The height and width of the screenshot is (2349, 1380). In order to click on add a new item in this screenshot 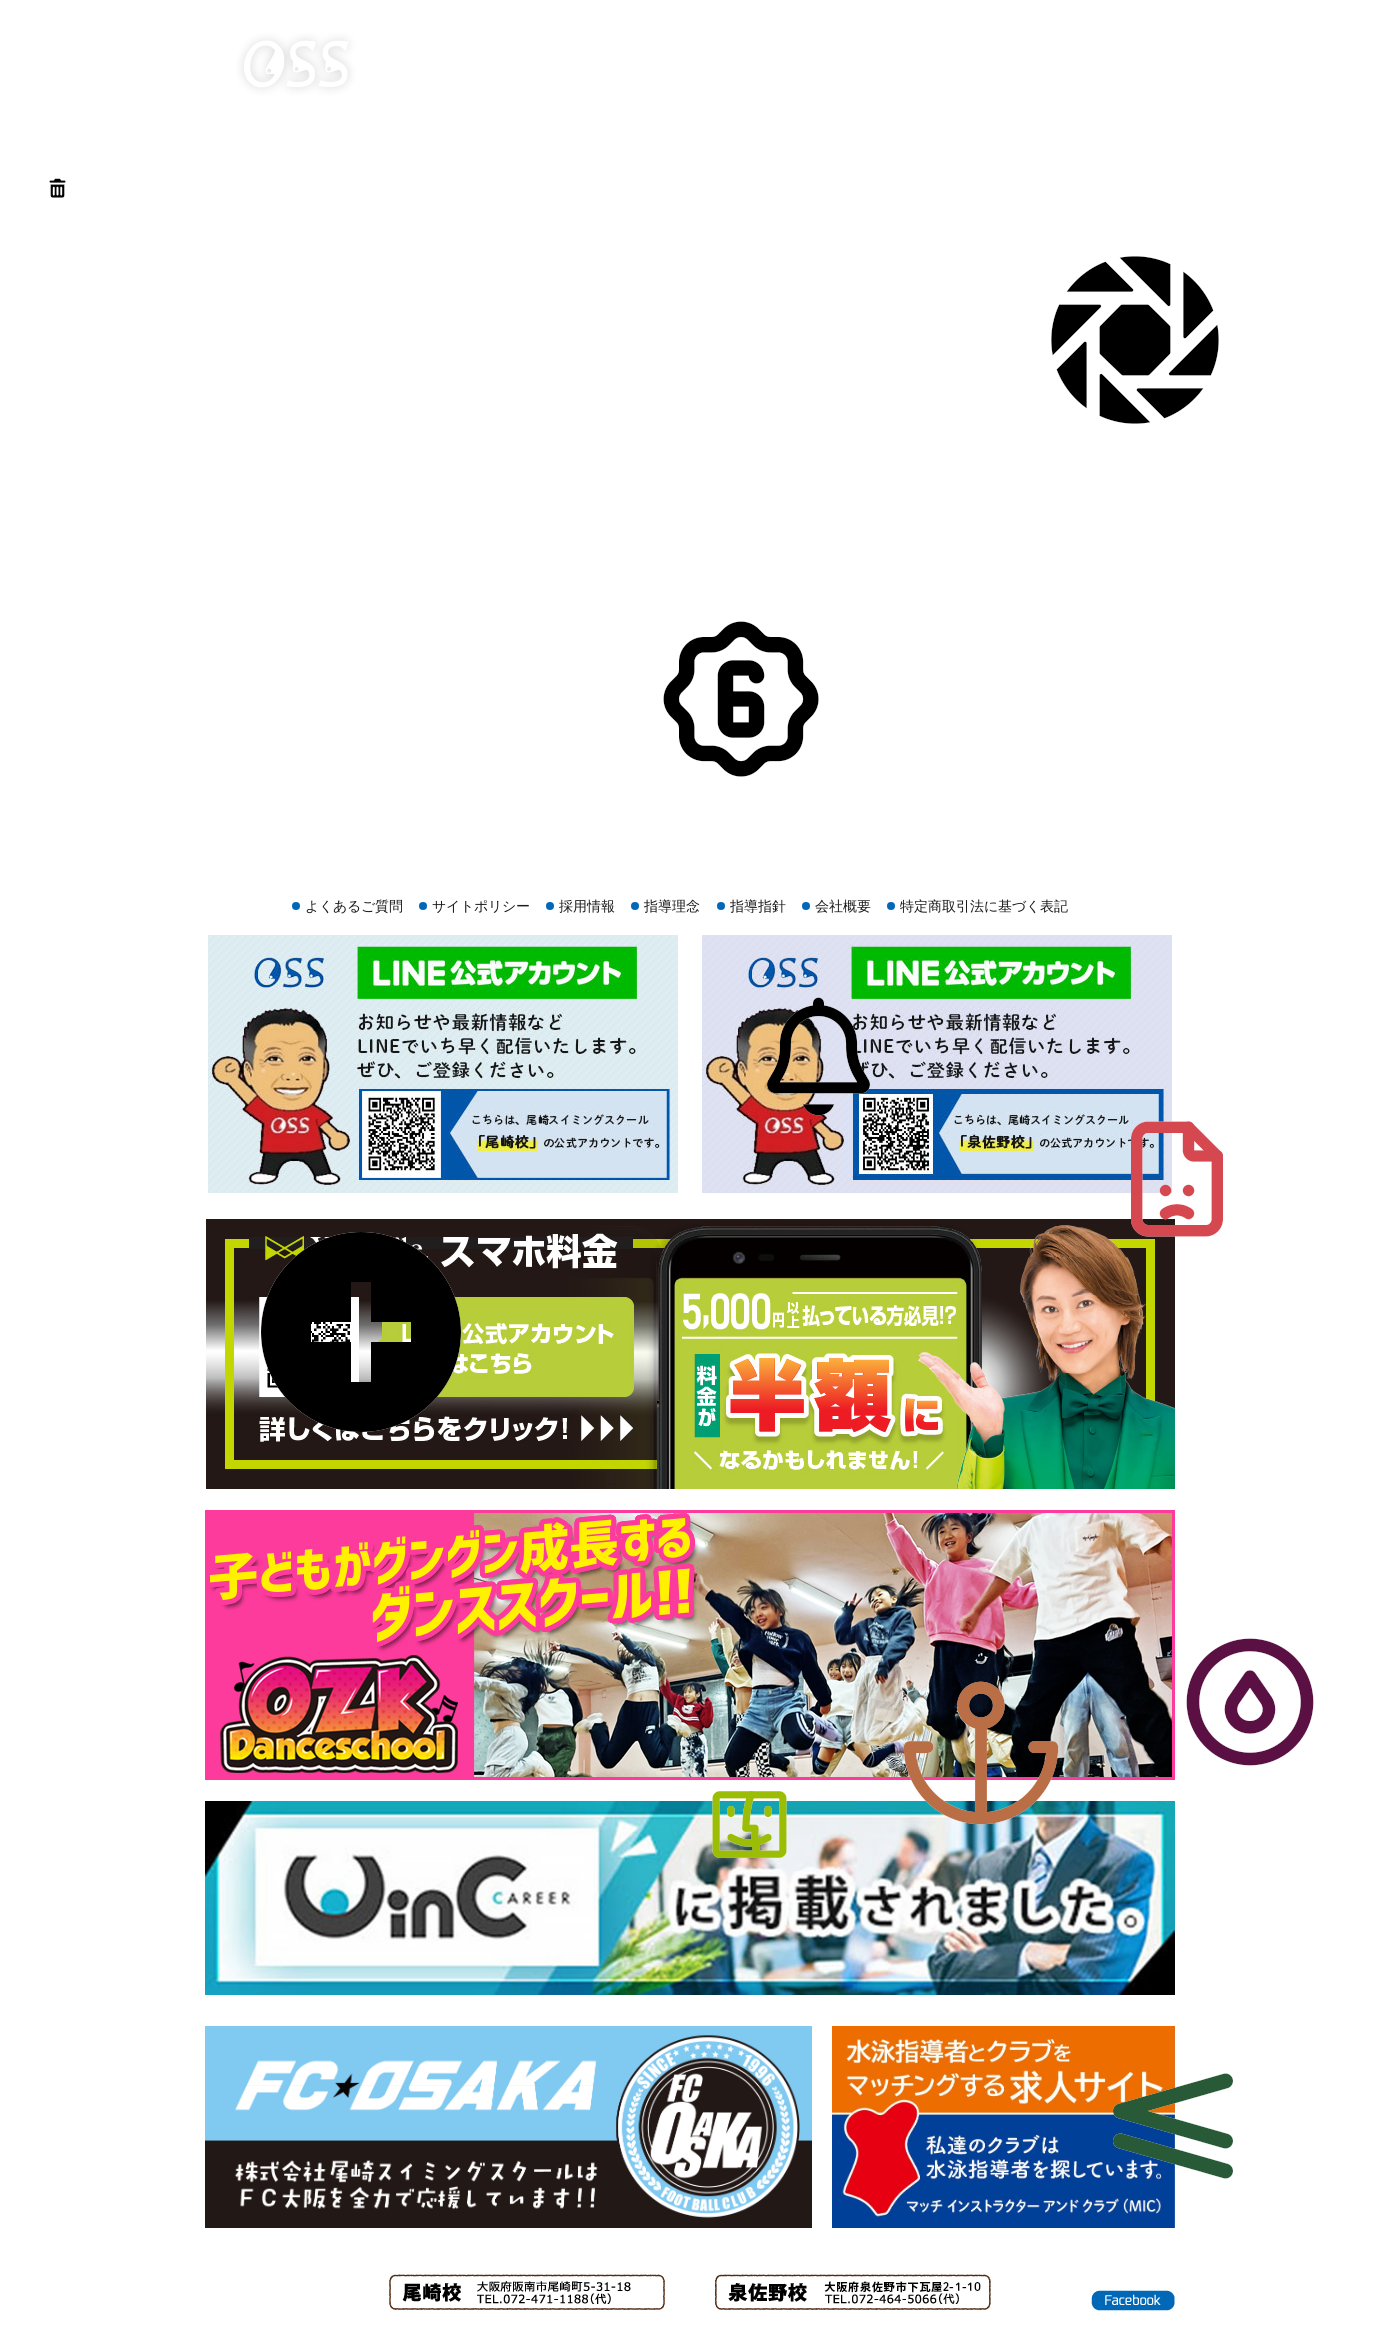, I will do `click(361, 1332)`.